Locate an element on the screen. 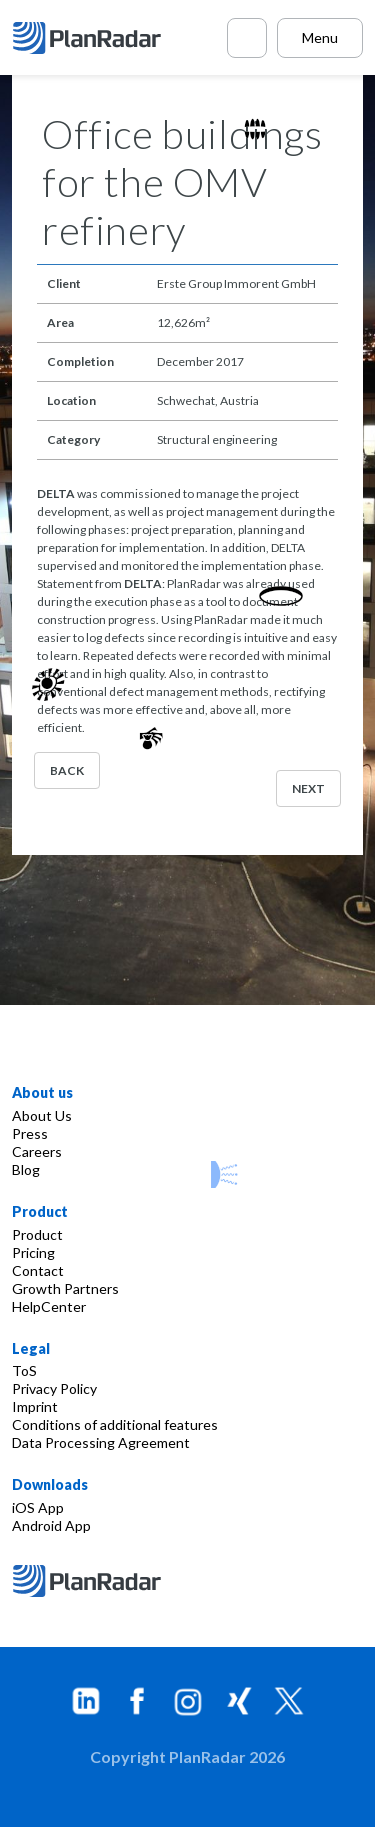 The width and height of the screenshot is (375, 1827). indicates a pit or trap hazard in gameplay is located at coordinates (281, 596).